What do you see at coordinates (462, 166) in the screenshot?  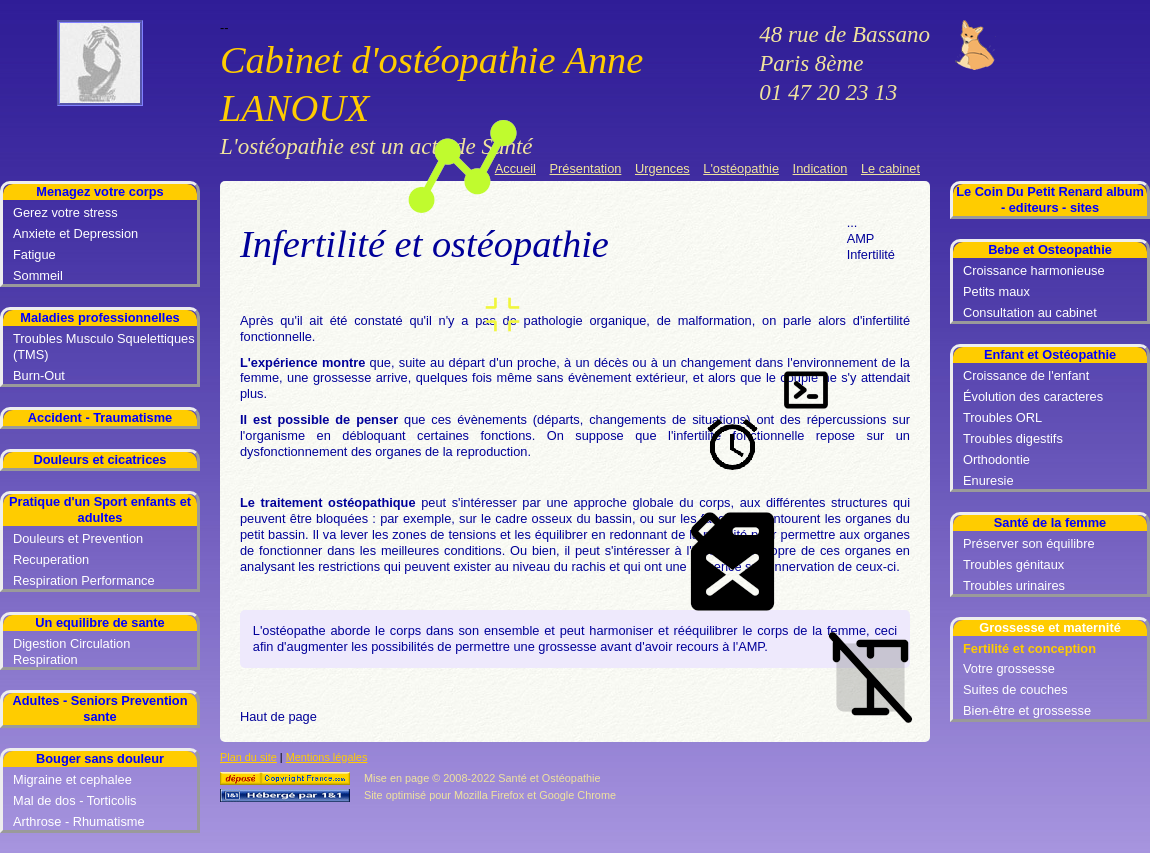 I see `view connected data points or analytics` at bounding box center [462, 166].